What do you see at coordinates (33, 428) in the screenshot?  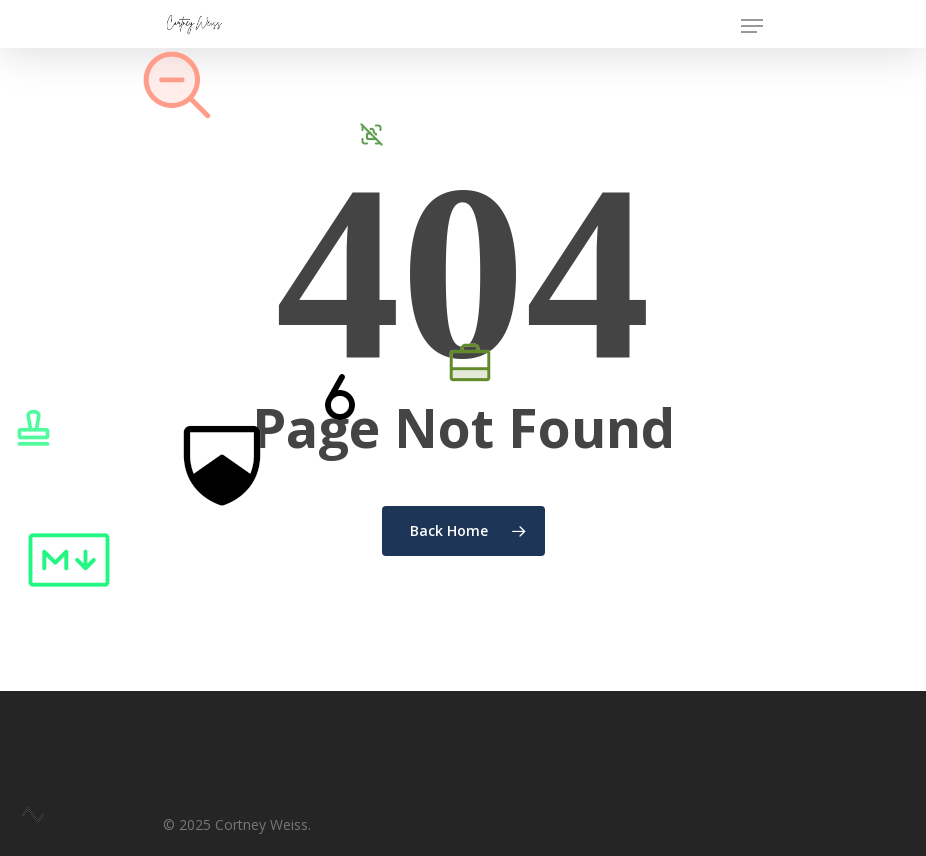 I see `apply a stamp or approval mark` at bounding box center [33, 428].